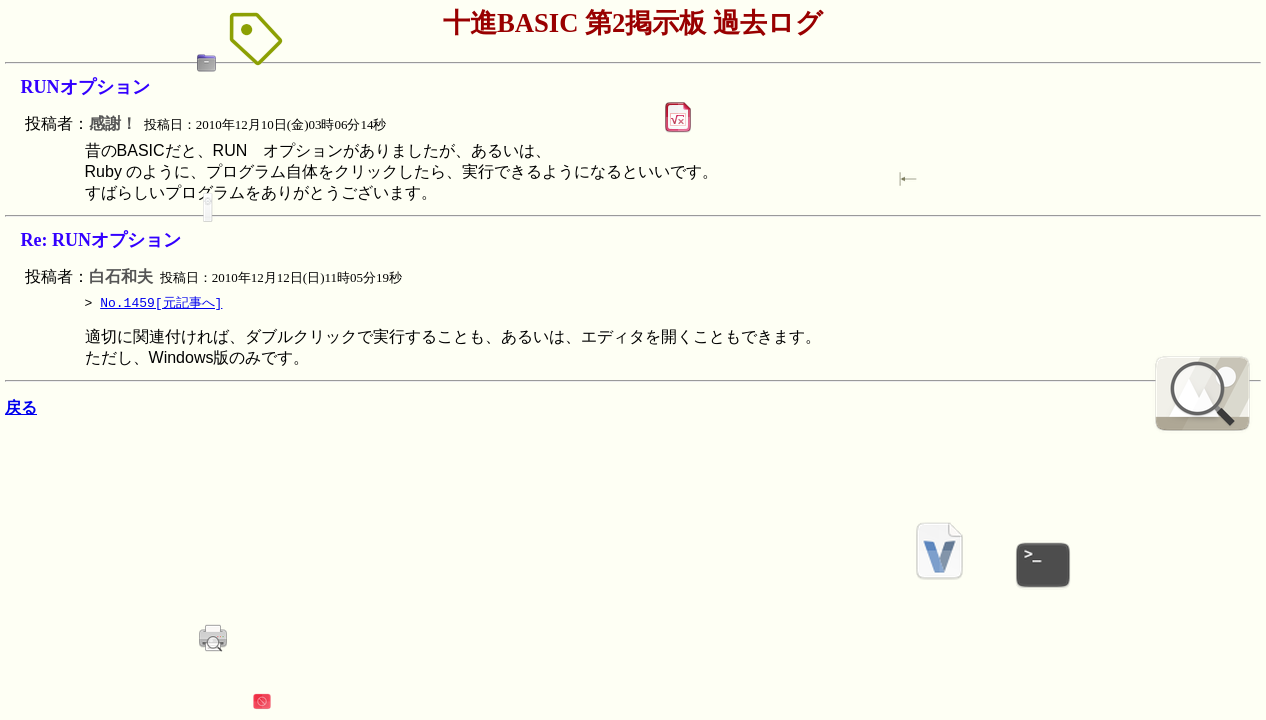 The image size is (1266, 720). Describe the element at coordinates (207, 207) in the screenshot. I see `sync music to your iPod device` at that location.